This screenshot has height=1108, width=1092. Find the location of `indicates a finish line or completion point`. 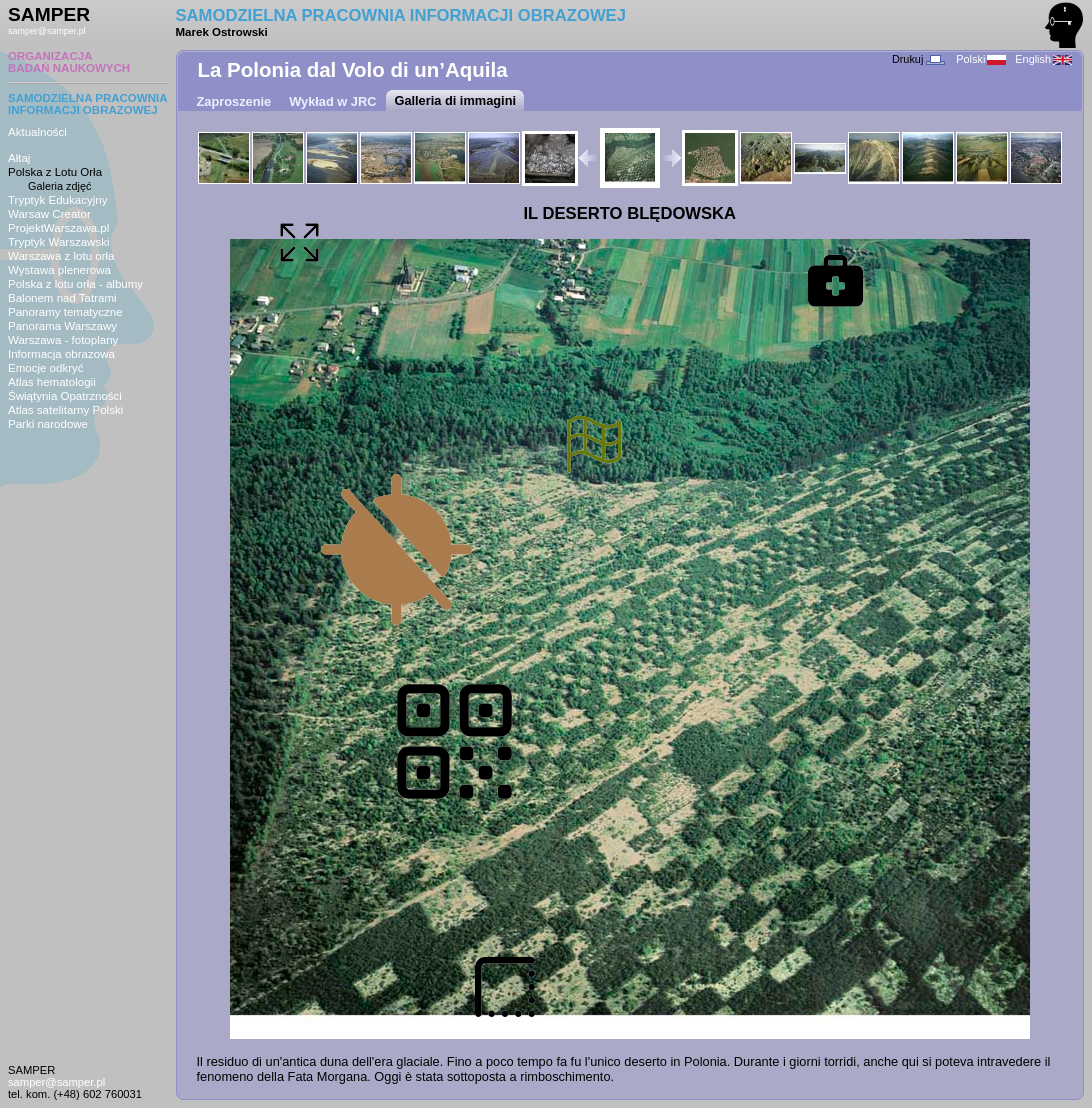

indicates a finish line or completion point is located at coordinates (592, 443).